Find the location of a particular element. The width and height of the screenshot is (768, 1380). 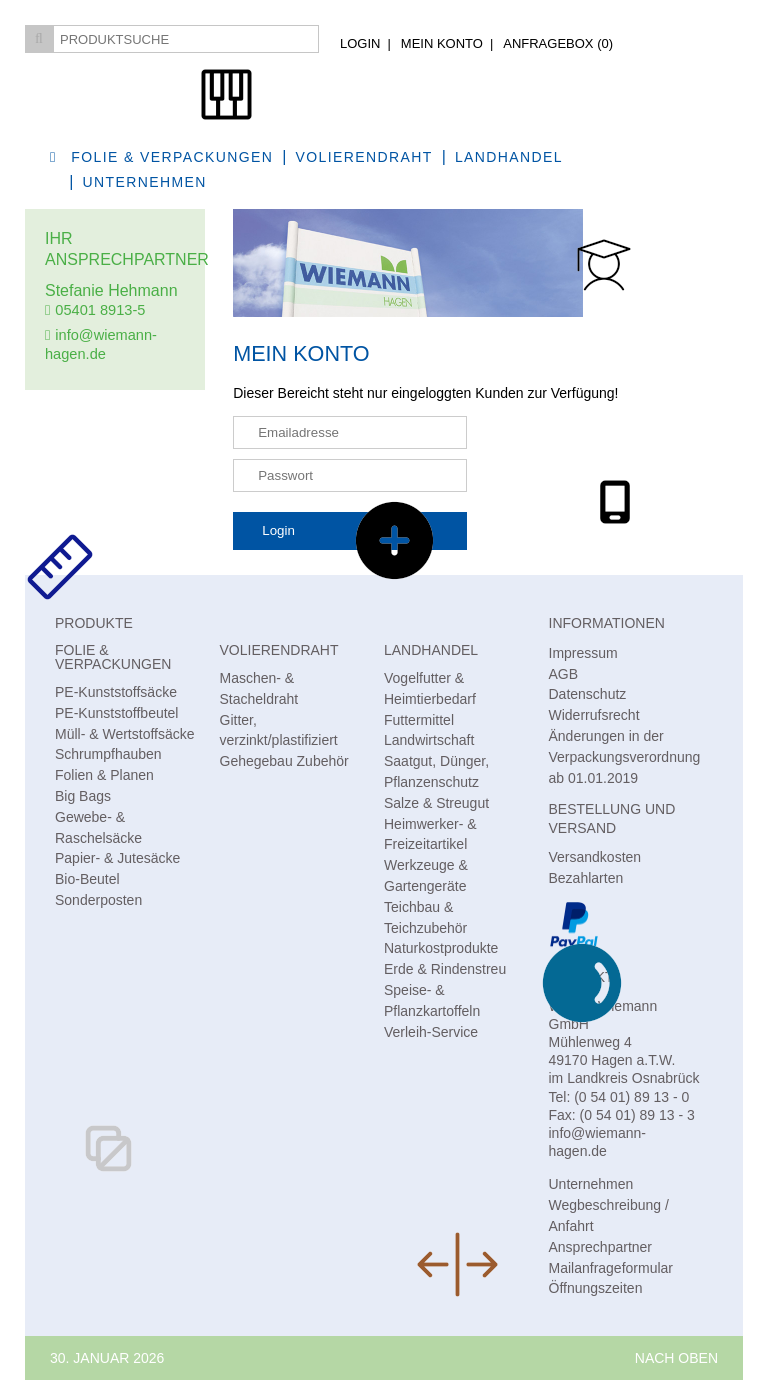

open music or piano app is located at coordinates (226, 94).